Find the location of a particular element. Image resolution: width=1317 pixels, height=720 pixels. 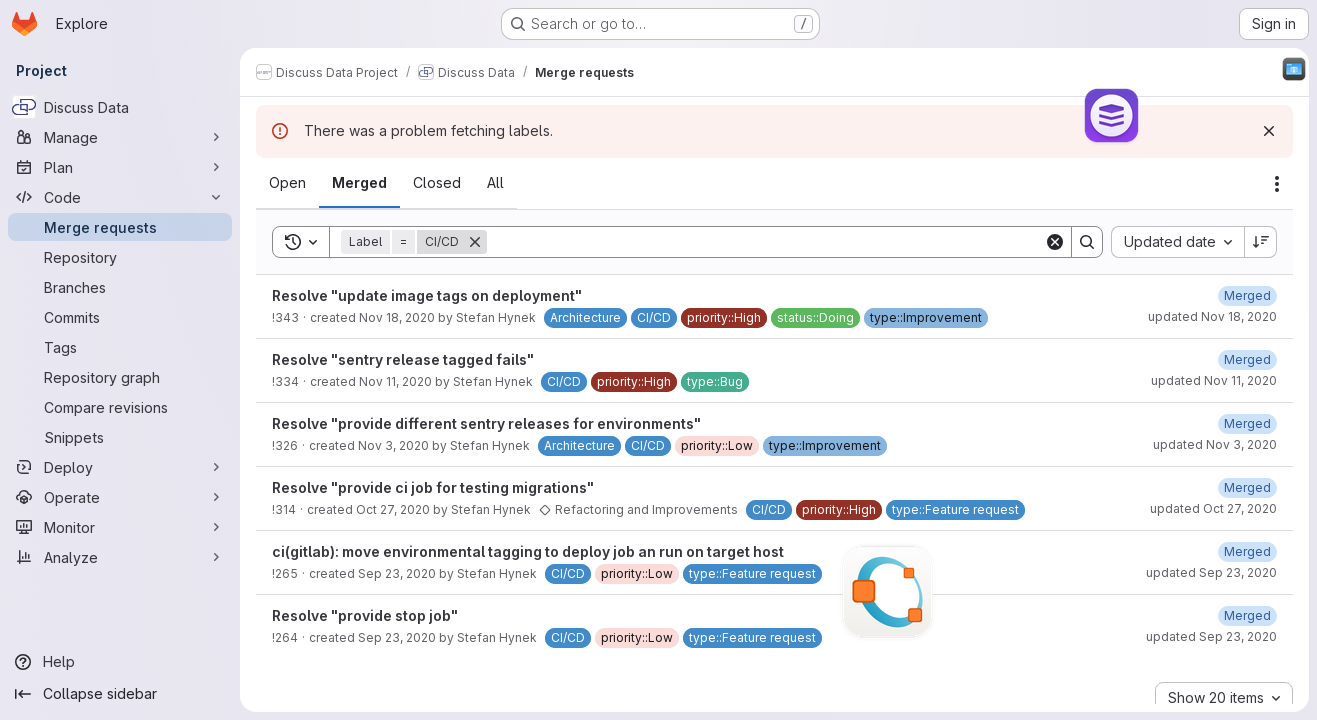

open GNU Octave numerical computing application is located at coordinates (887, 590).